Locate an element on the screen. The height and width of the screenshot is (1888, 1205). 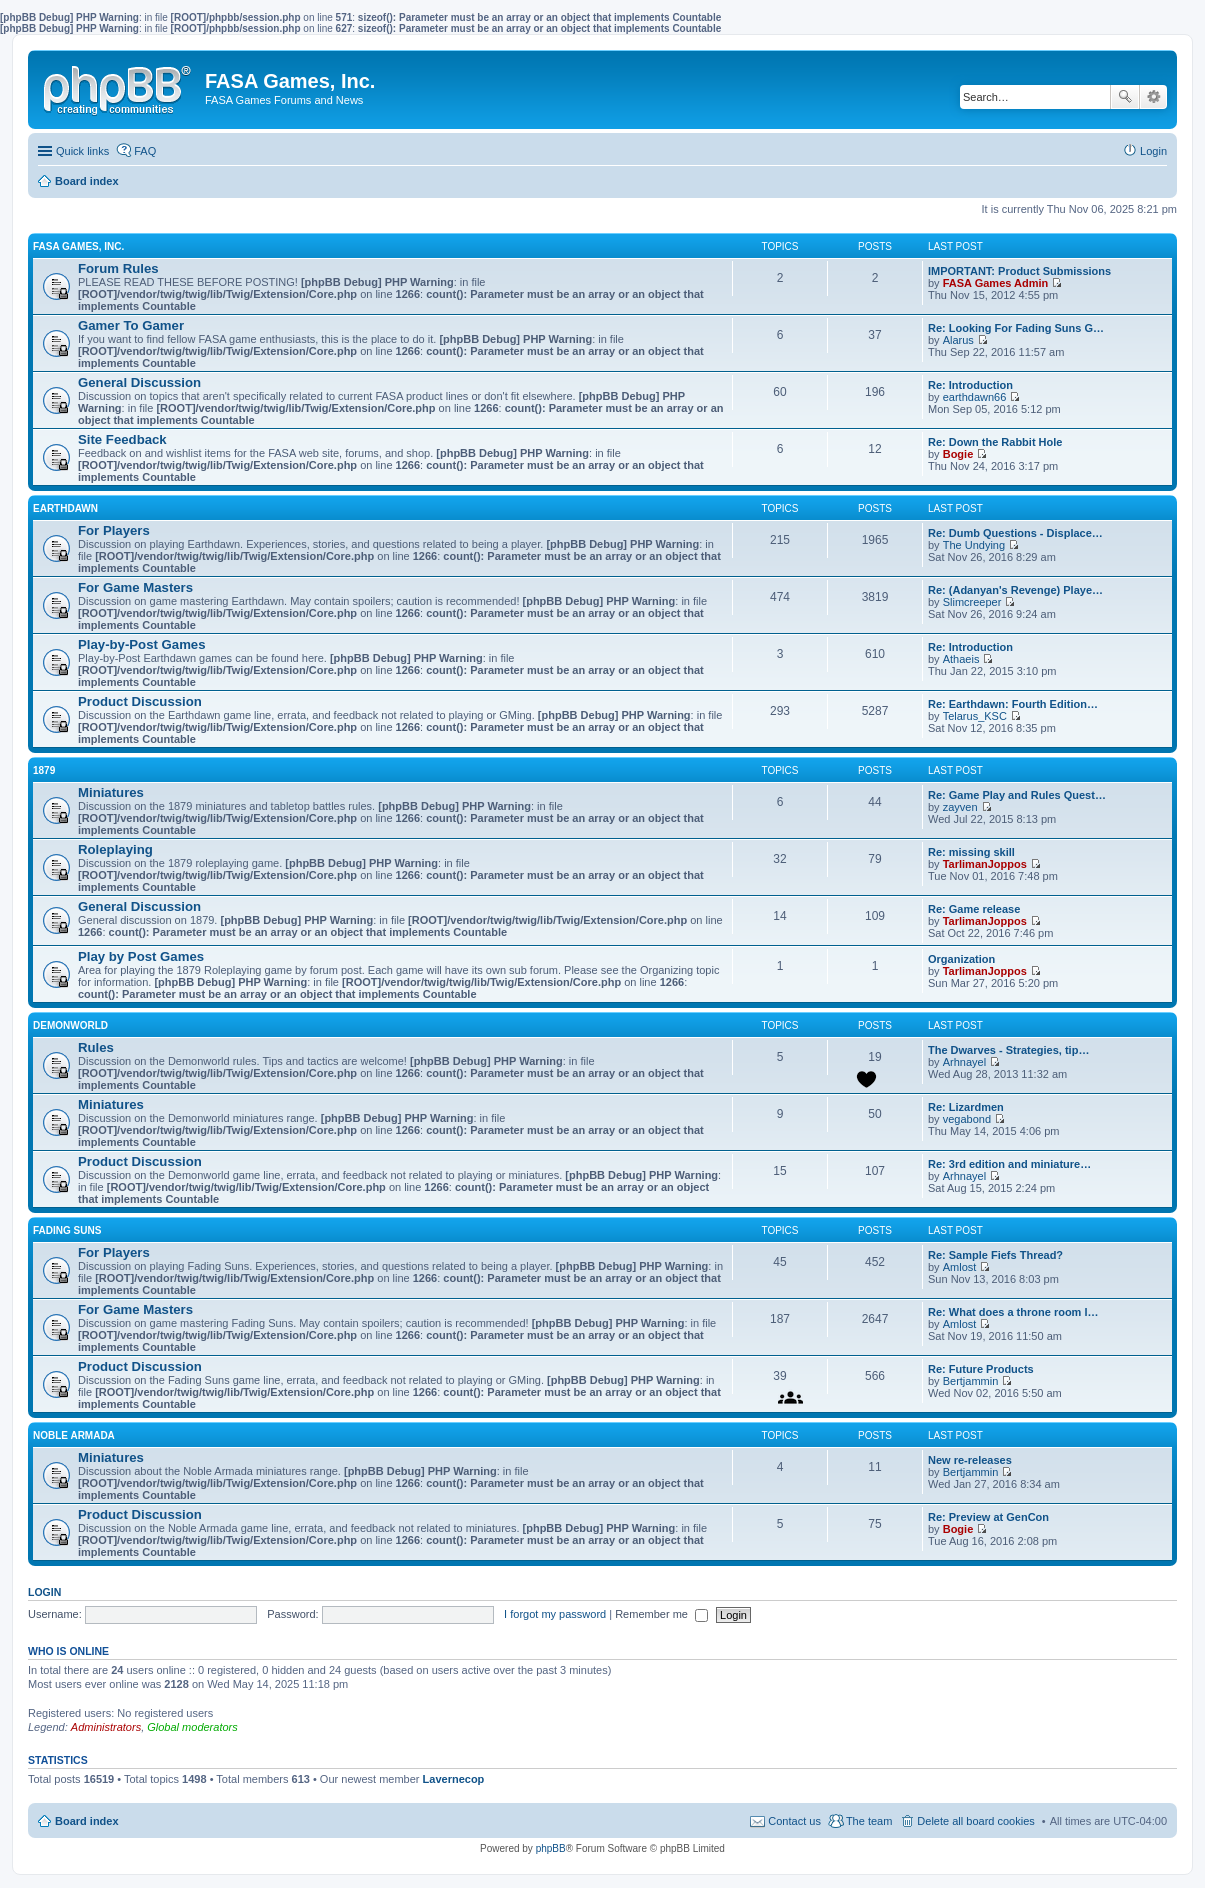
view or manage groups is located at coordinates (790, 1397).